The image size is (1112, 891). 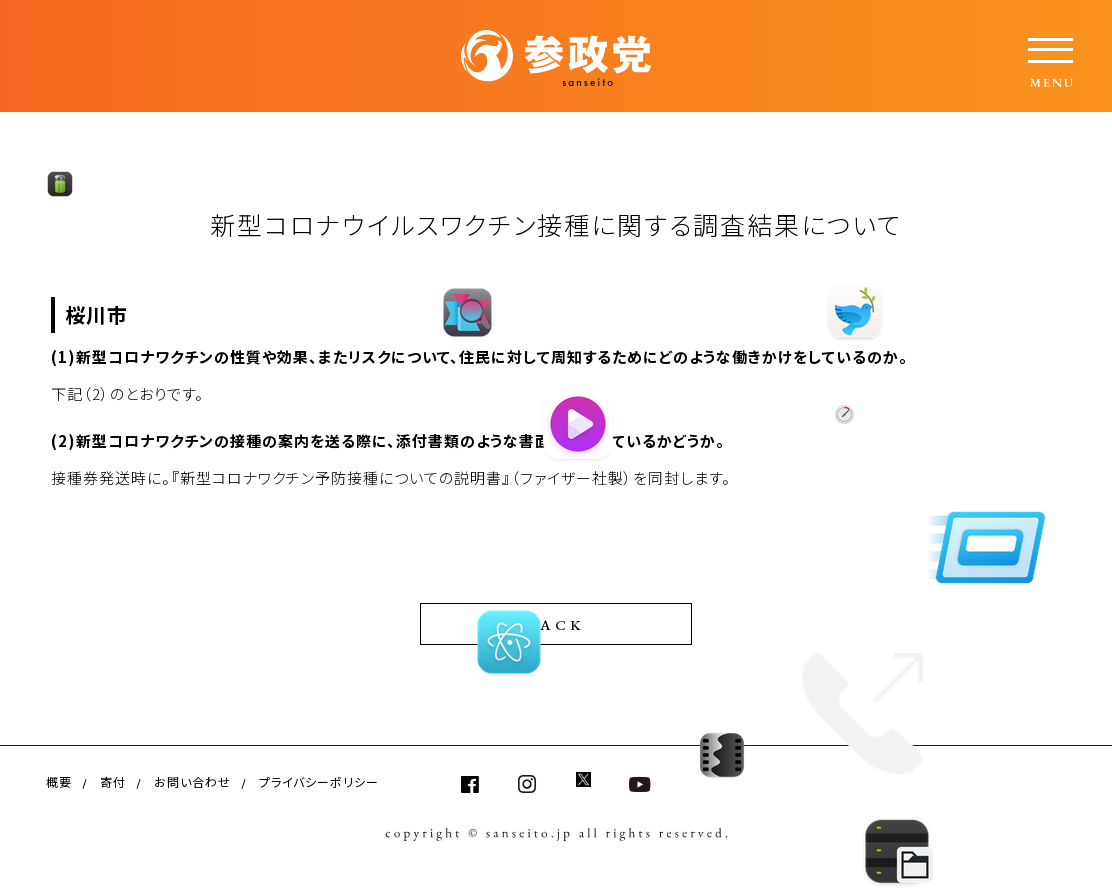 I want to click on open flowblade video editor, so click(x=722, y=755).